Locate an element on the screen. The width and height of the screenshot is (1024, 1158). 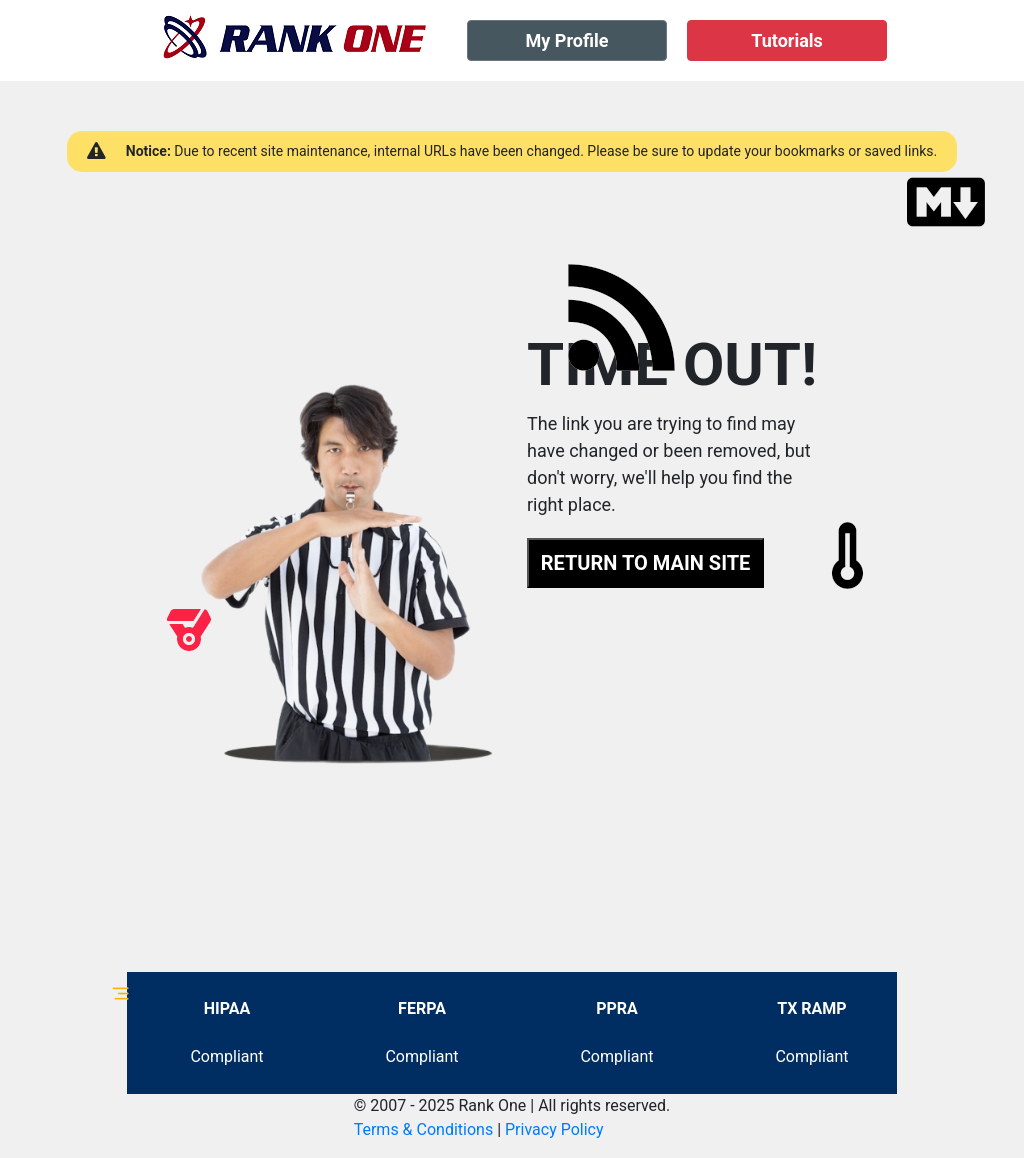
format text using markdown is located at coordinates (946, 202).